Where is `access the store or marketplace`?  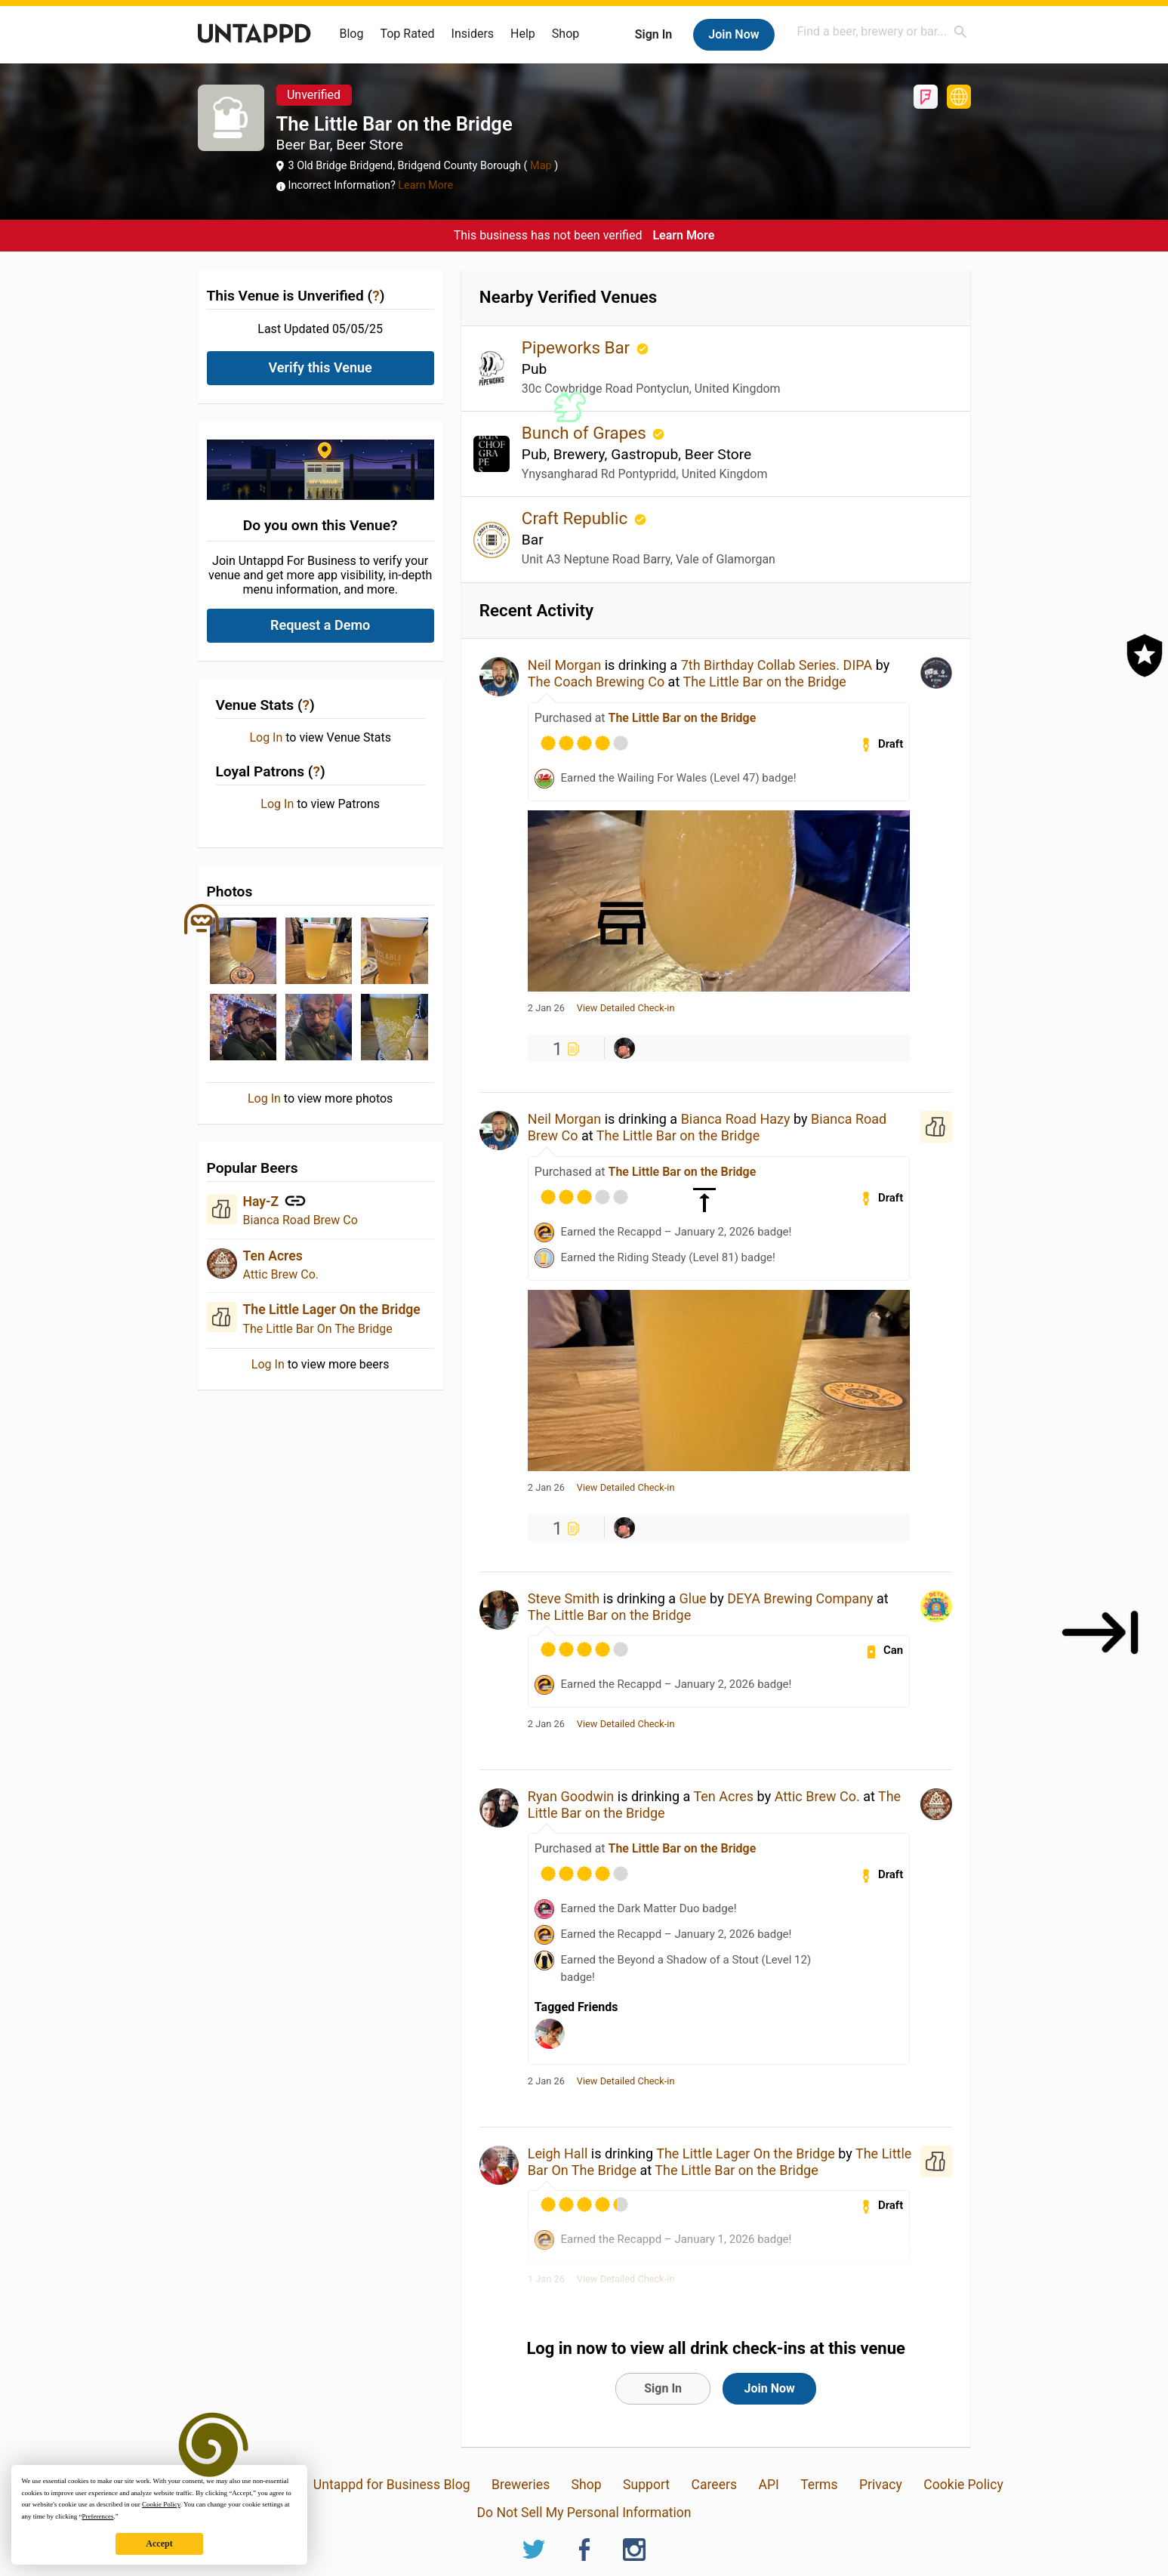
access the store or marketplace is located at coordinates (621, 923).